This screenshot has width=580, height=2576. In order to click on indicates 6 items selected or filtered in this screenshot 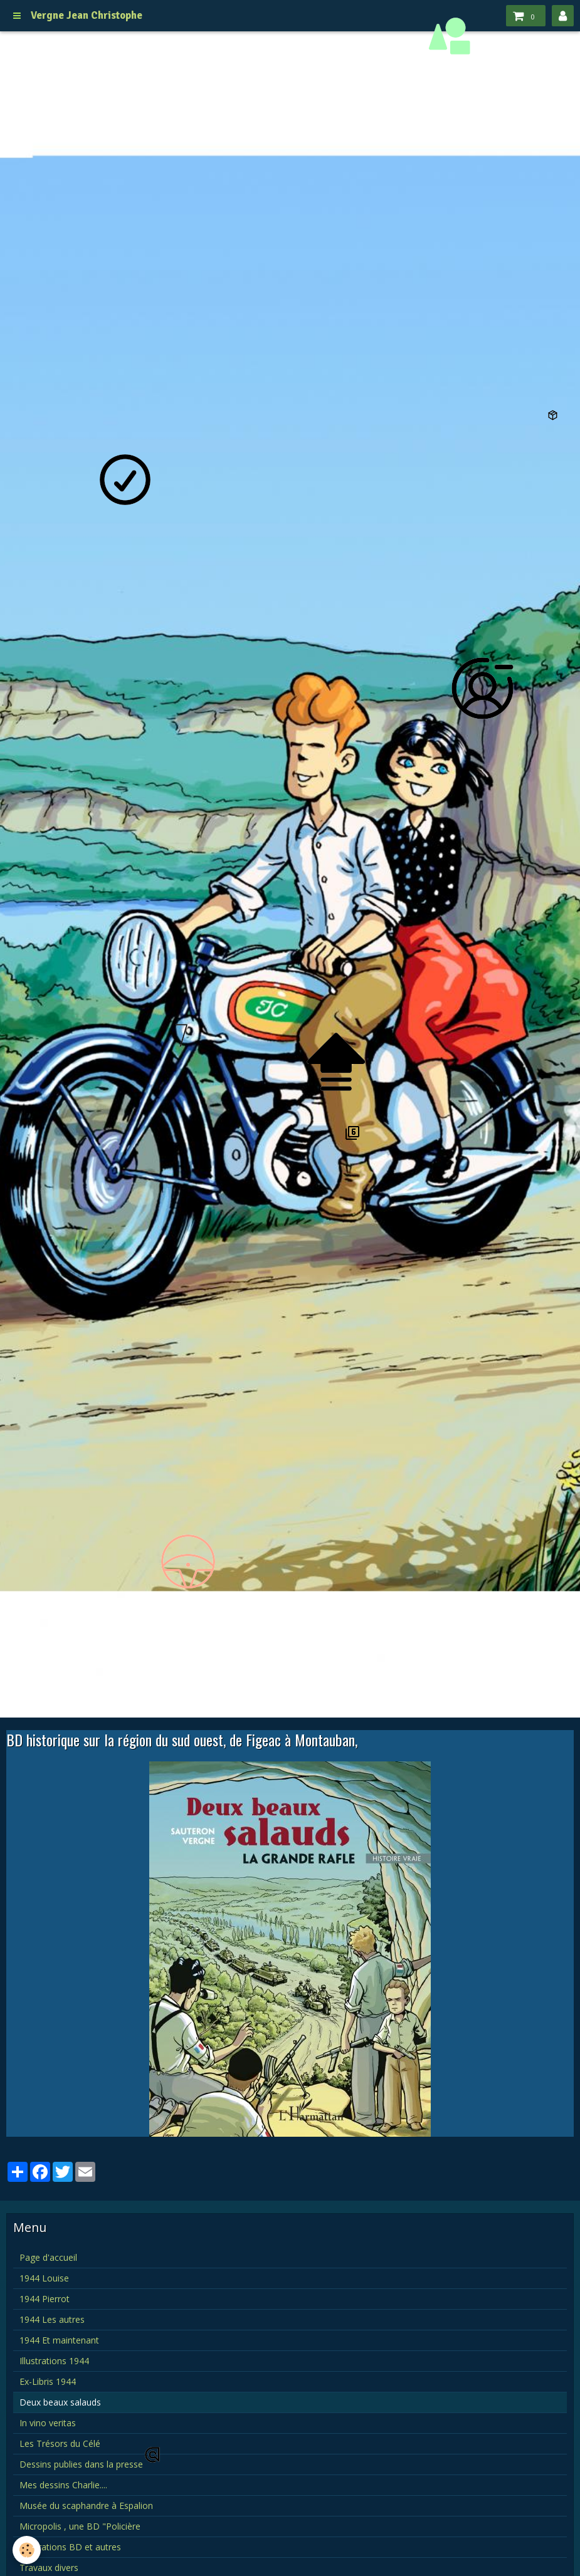, I will do `click(352, 1133)`.